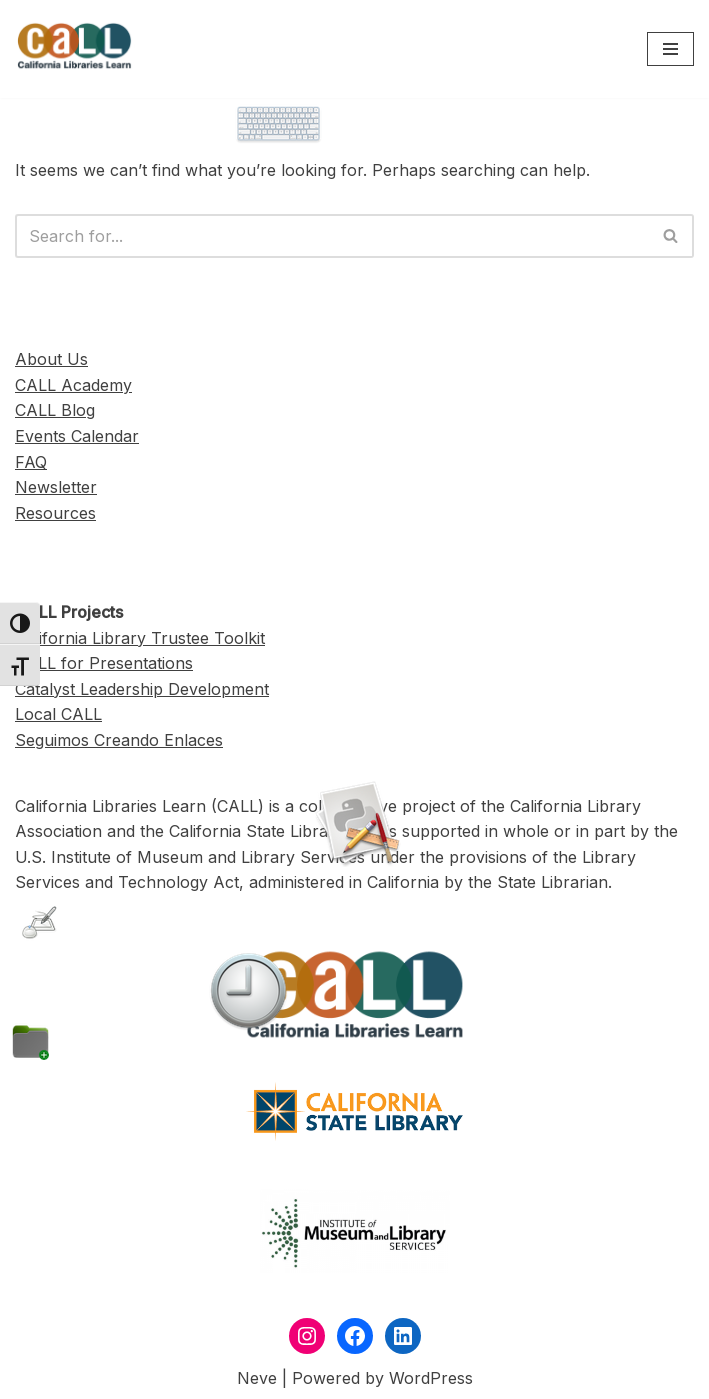 The image size is (709, 1399). What do you see at coordinates (358, 824) in the screenshot?
I see `python application or script runner` at bounding box center [358, 824].